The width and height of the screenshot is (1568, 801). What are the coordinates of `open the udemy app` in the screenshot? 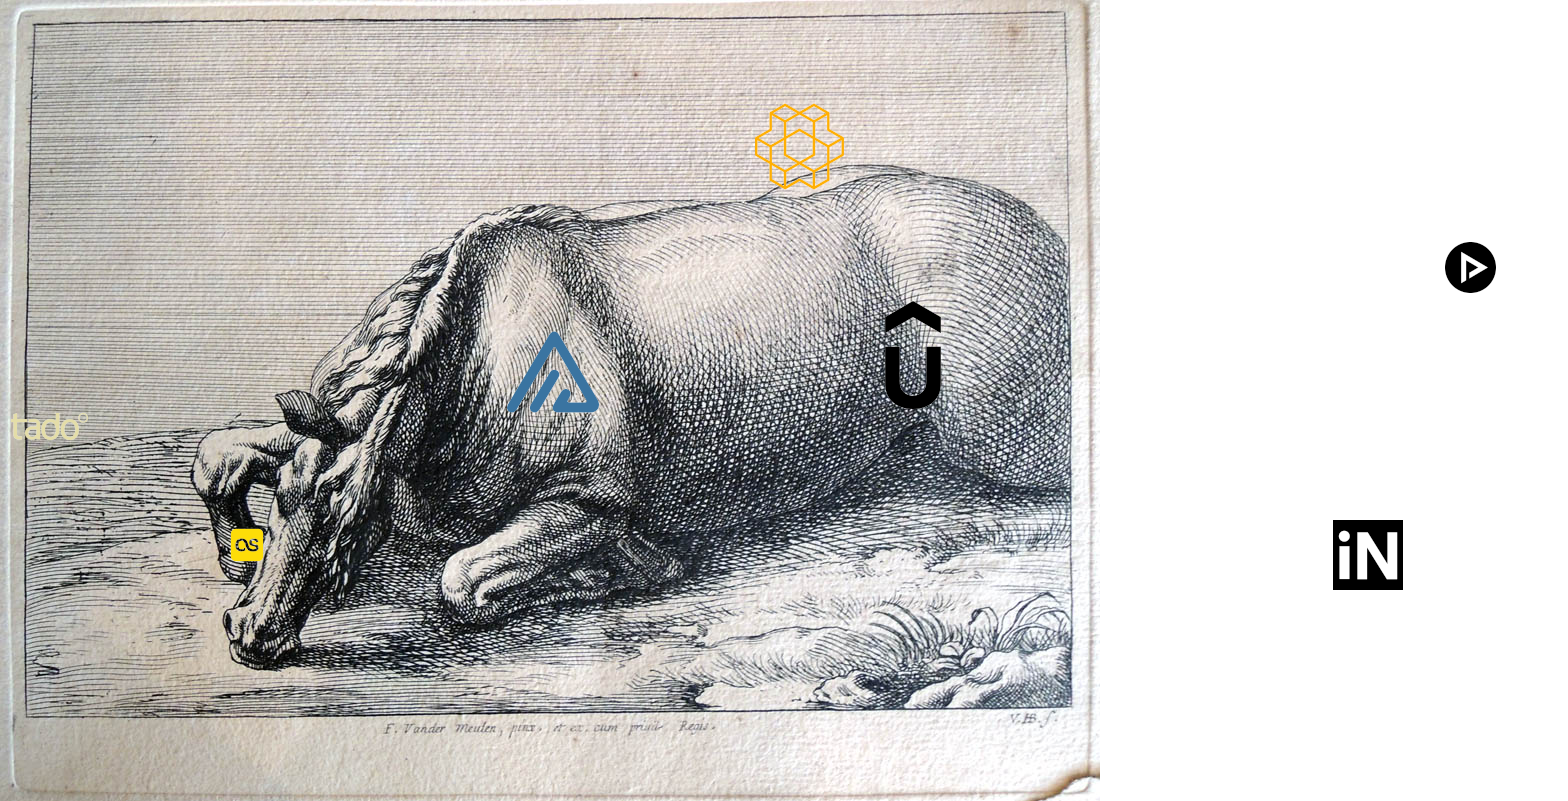 It's located at (913, 355).